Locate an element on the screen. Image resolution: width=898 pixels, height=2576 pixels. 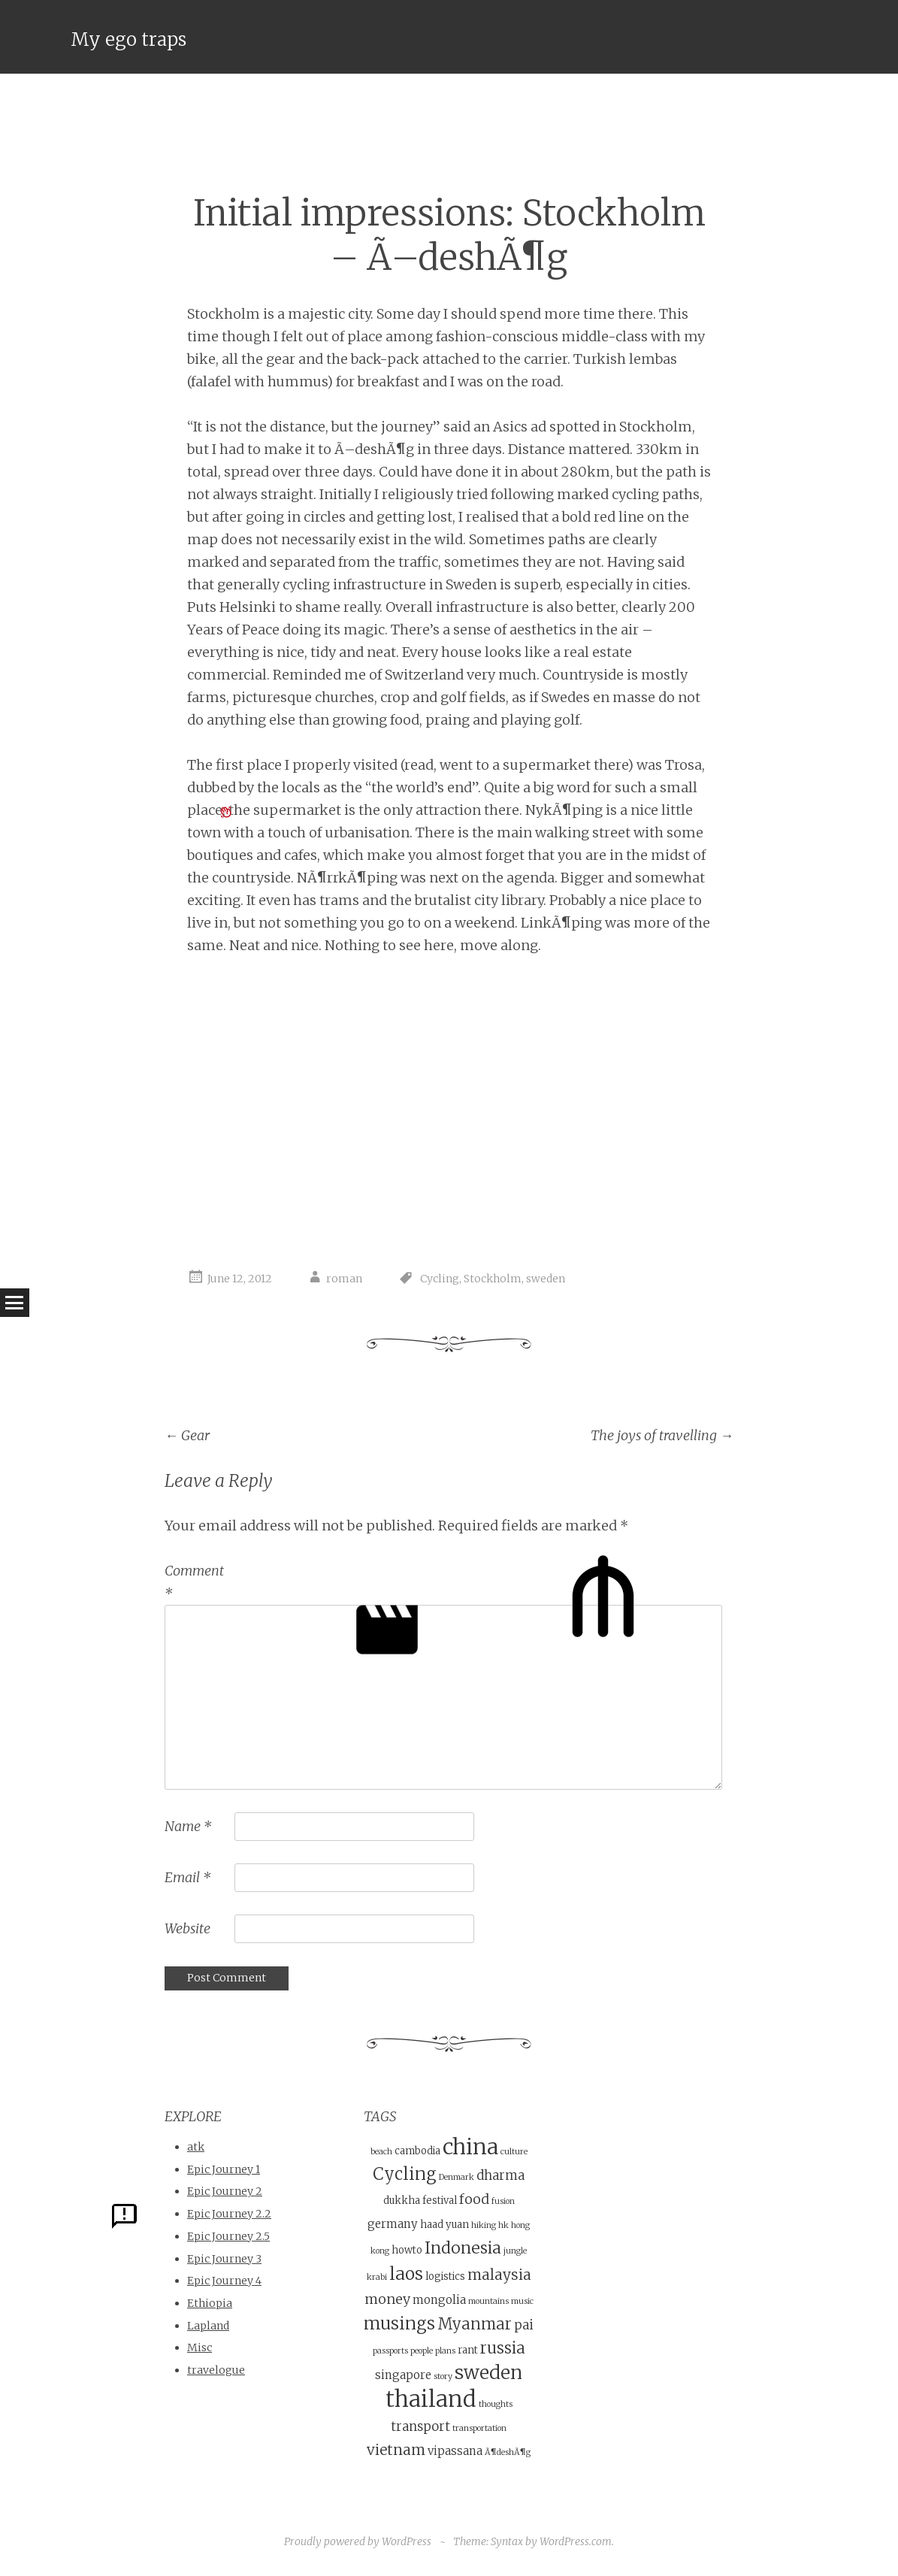
create a new video or movie project is located at coordinates (387, 1630).